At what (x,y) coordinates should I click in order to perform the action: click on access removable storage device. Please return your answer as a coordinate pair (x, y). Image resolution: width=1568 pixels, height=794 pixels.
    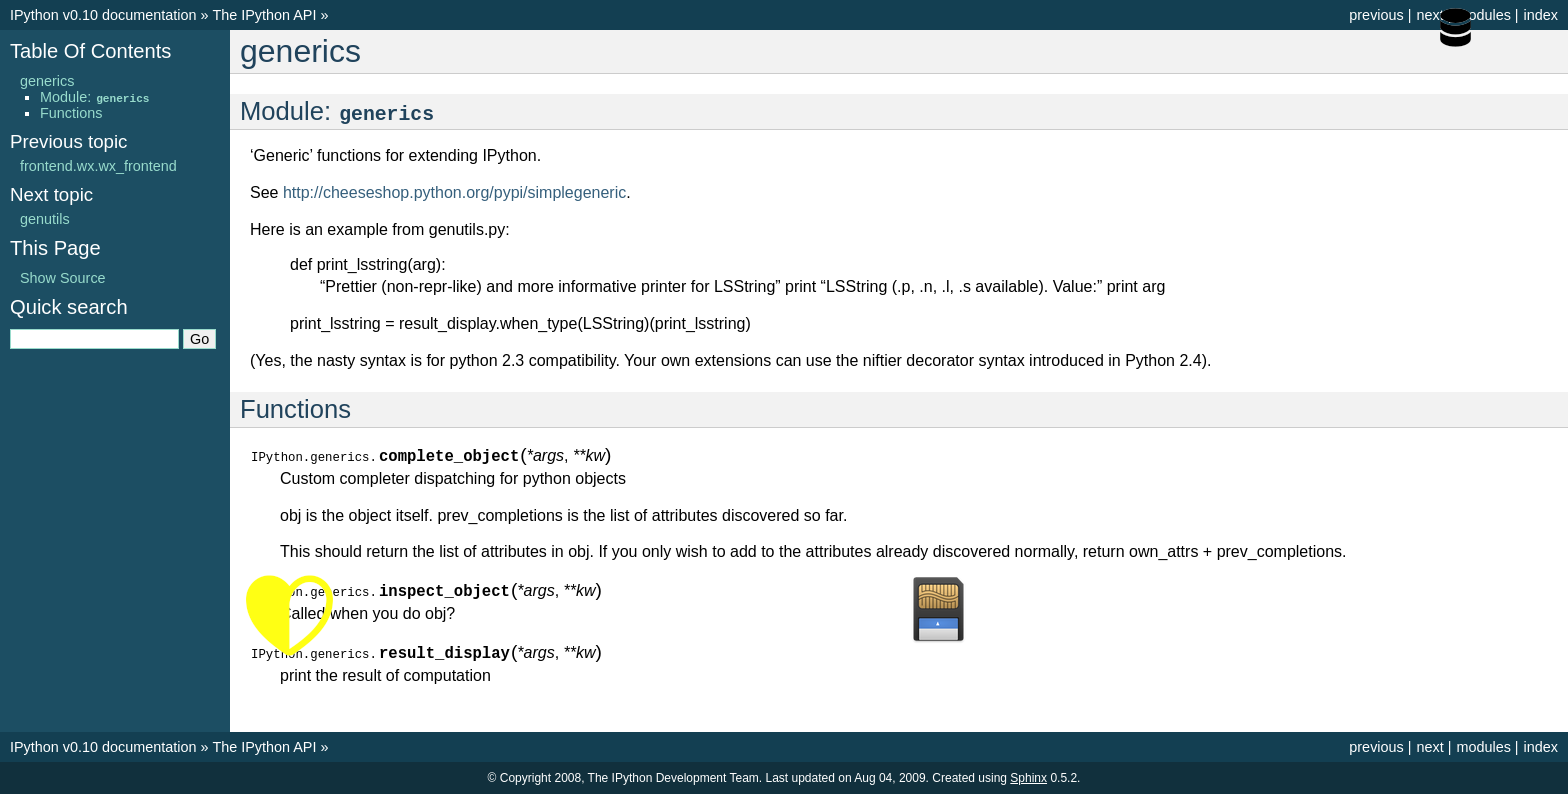
    Looking at the image, I should click on (938, 609).